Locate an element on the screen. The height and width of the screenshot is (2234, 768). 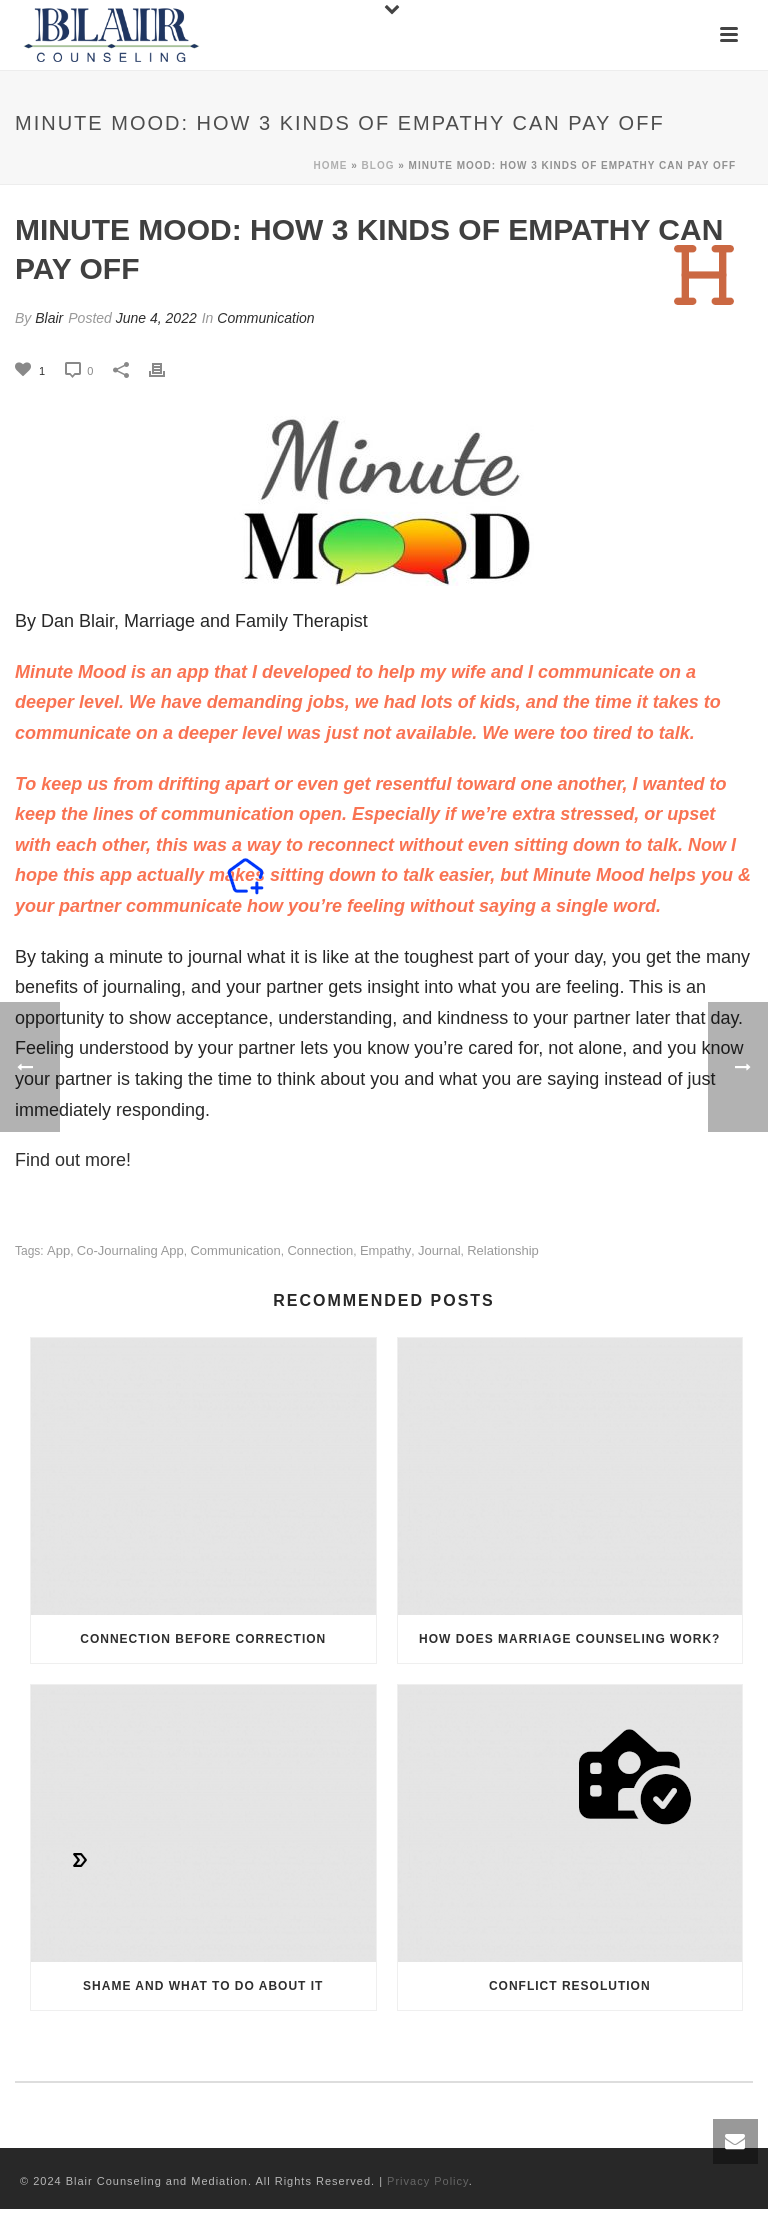
navigate to the next item or step is located at coordinates (80, 1860).